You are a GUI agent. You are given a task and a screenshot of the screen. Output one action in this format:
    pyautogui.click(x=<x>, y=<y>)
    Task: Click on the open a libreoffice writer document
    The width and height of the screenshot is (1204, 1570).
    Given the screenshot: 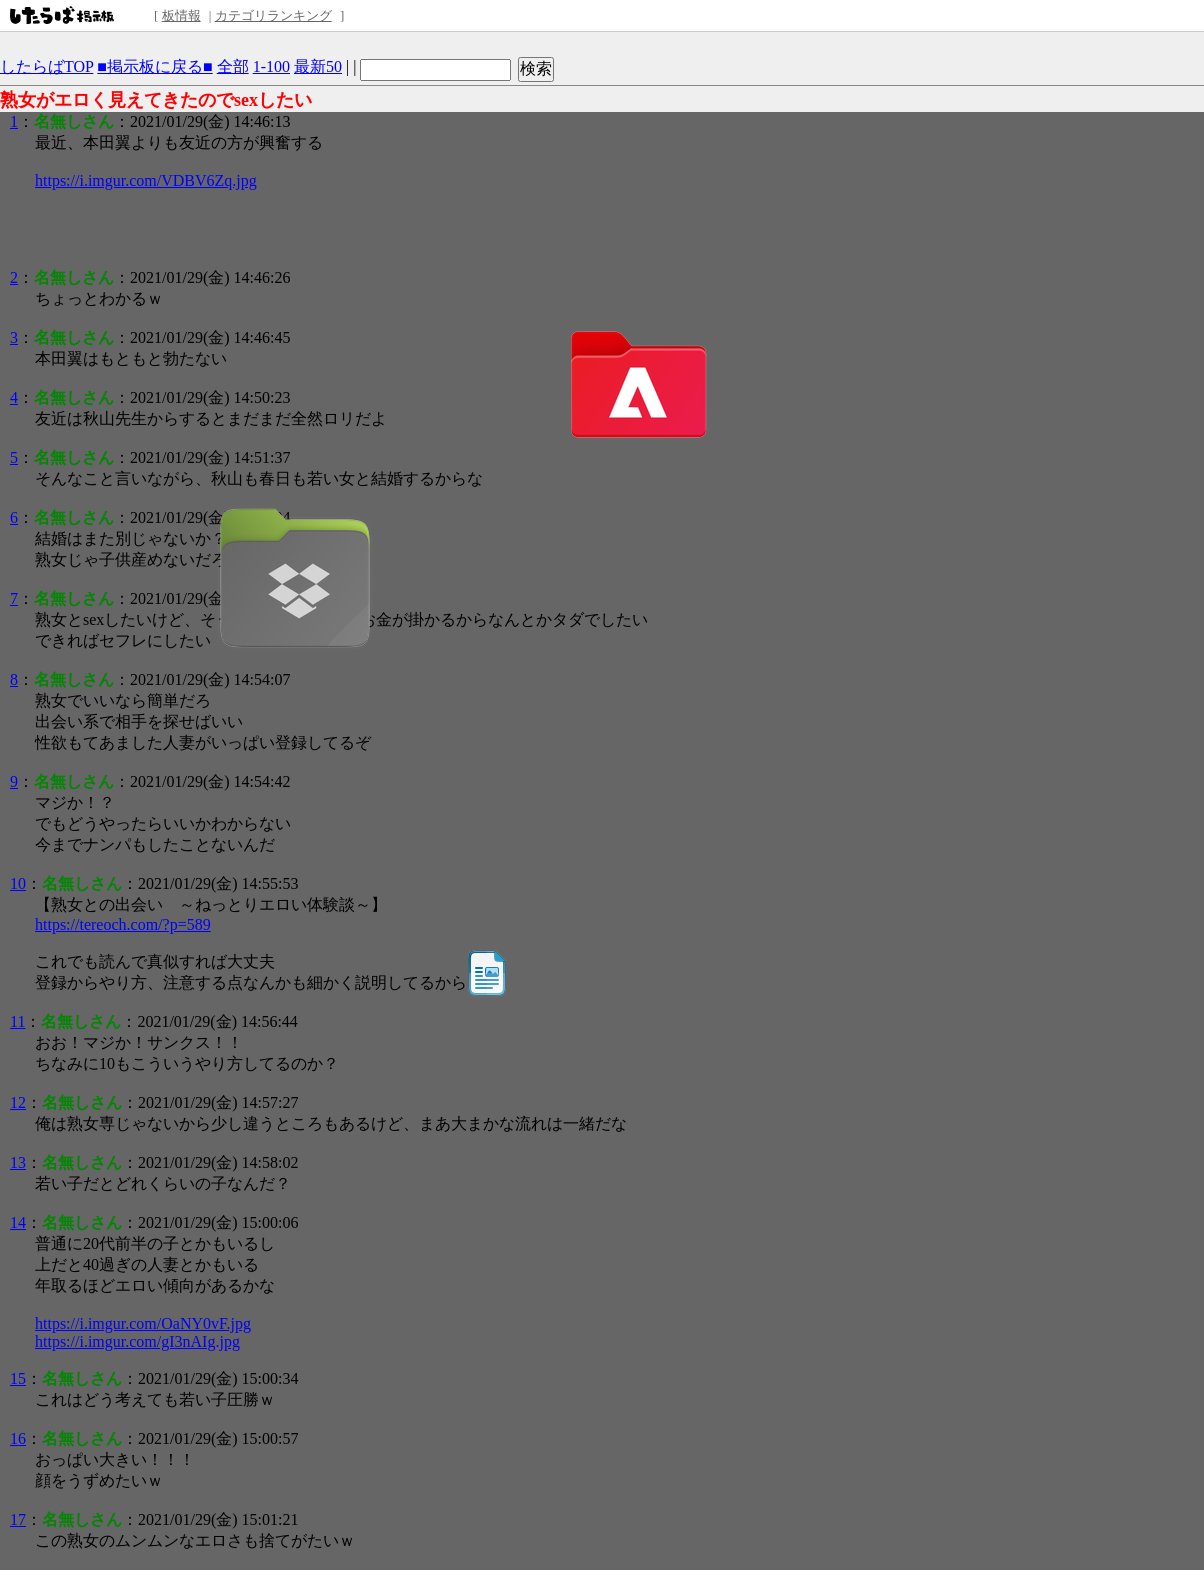 What is the action you would take?
    pyautogui.click(x=487, y=973)
    